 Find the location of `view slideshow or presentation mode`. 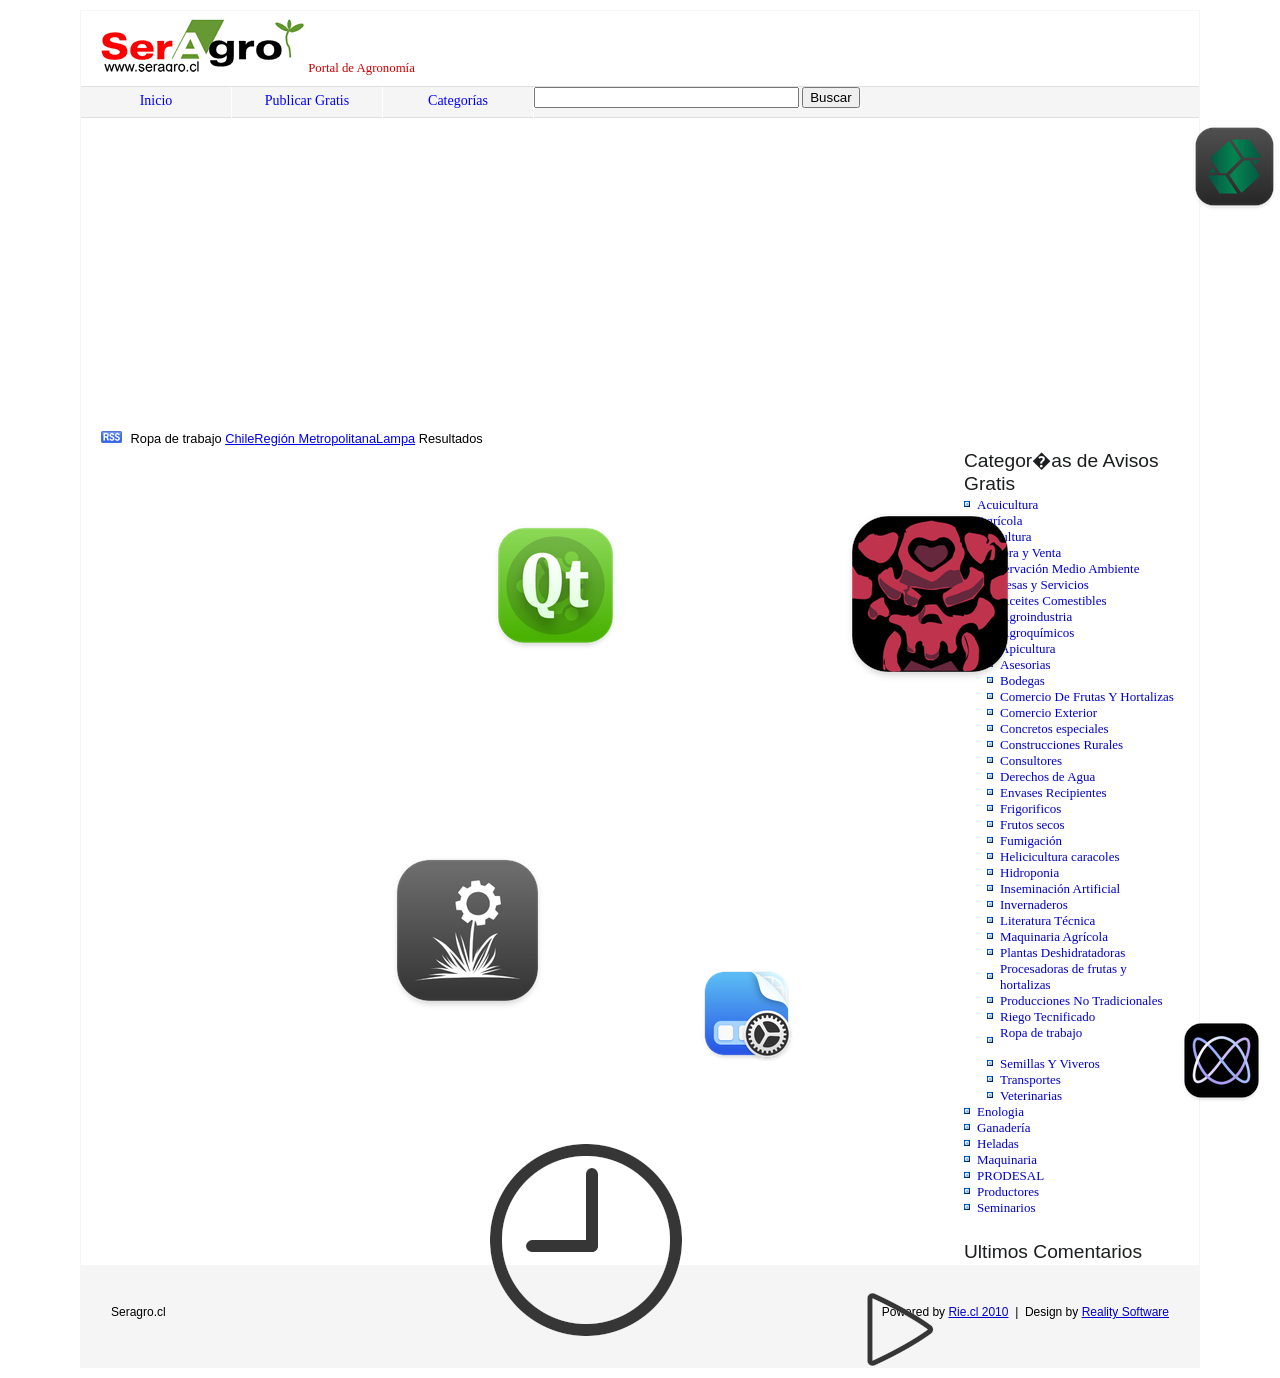

view slideshow or presentation mode is located at coordinates (586, 1240).